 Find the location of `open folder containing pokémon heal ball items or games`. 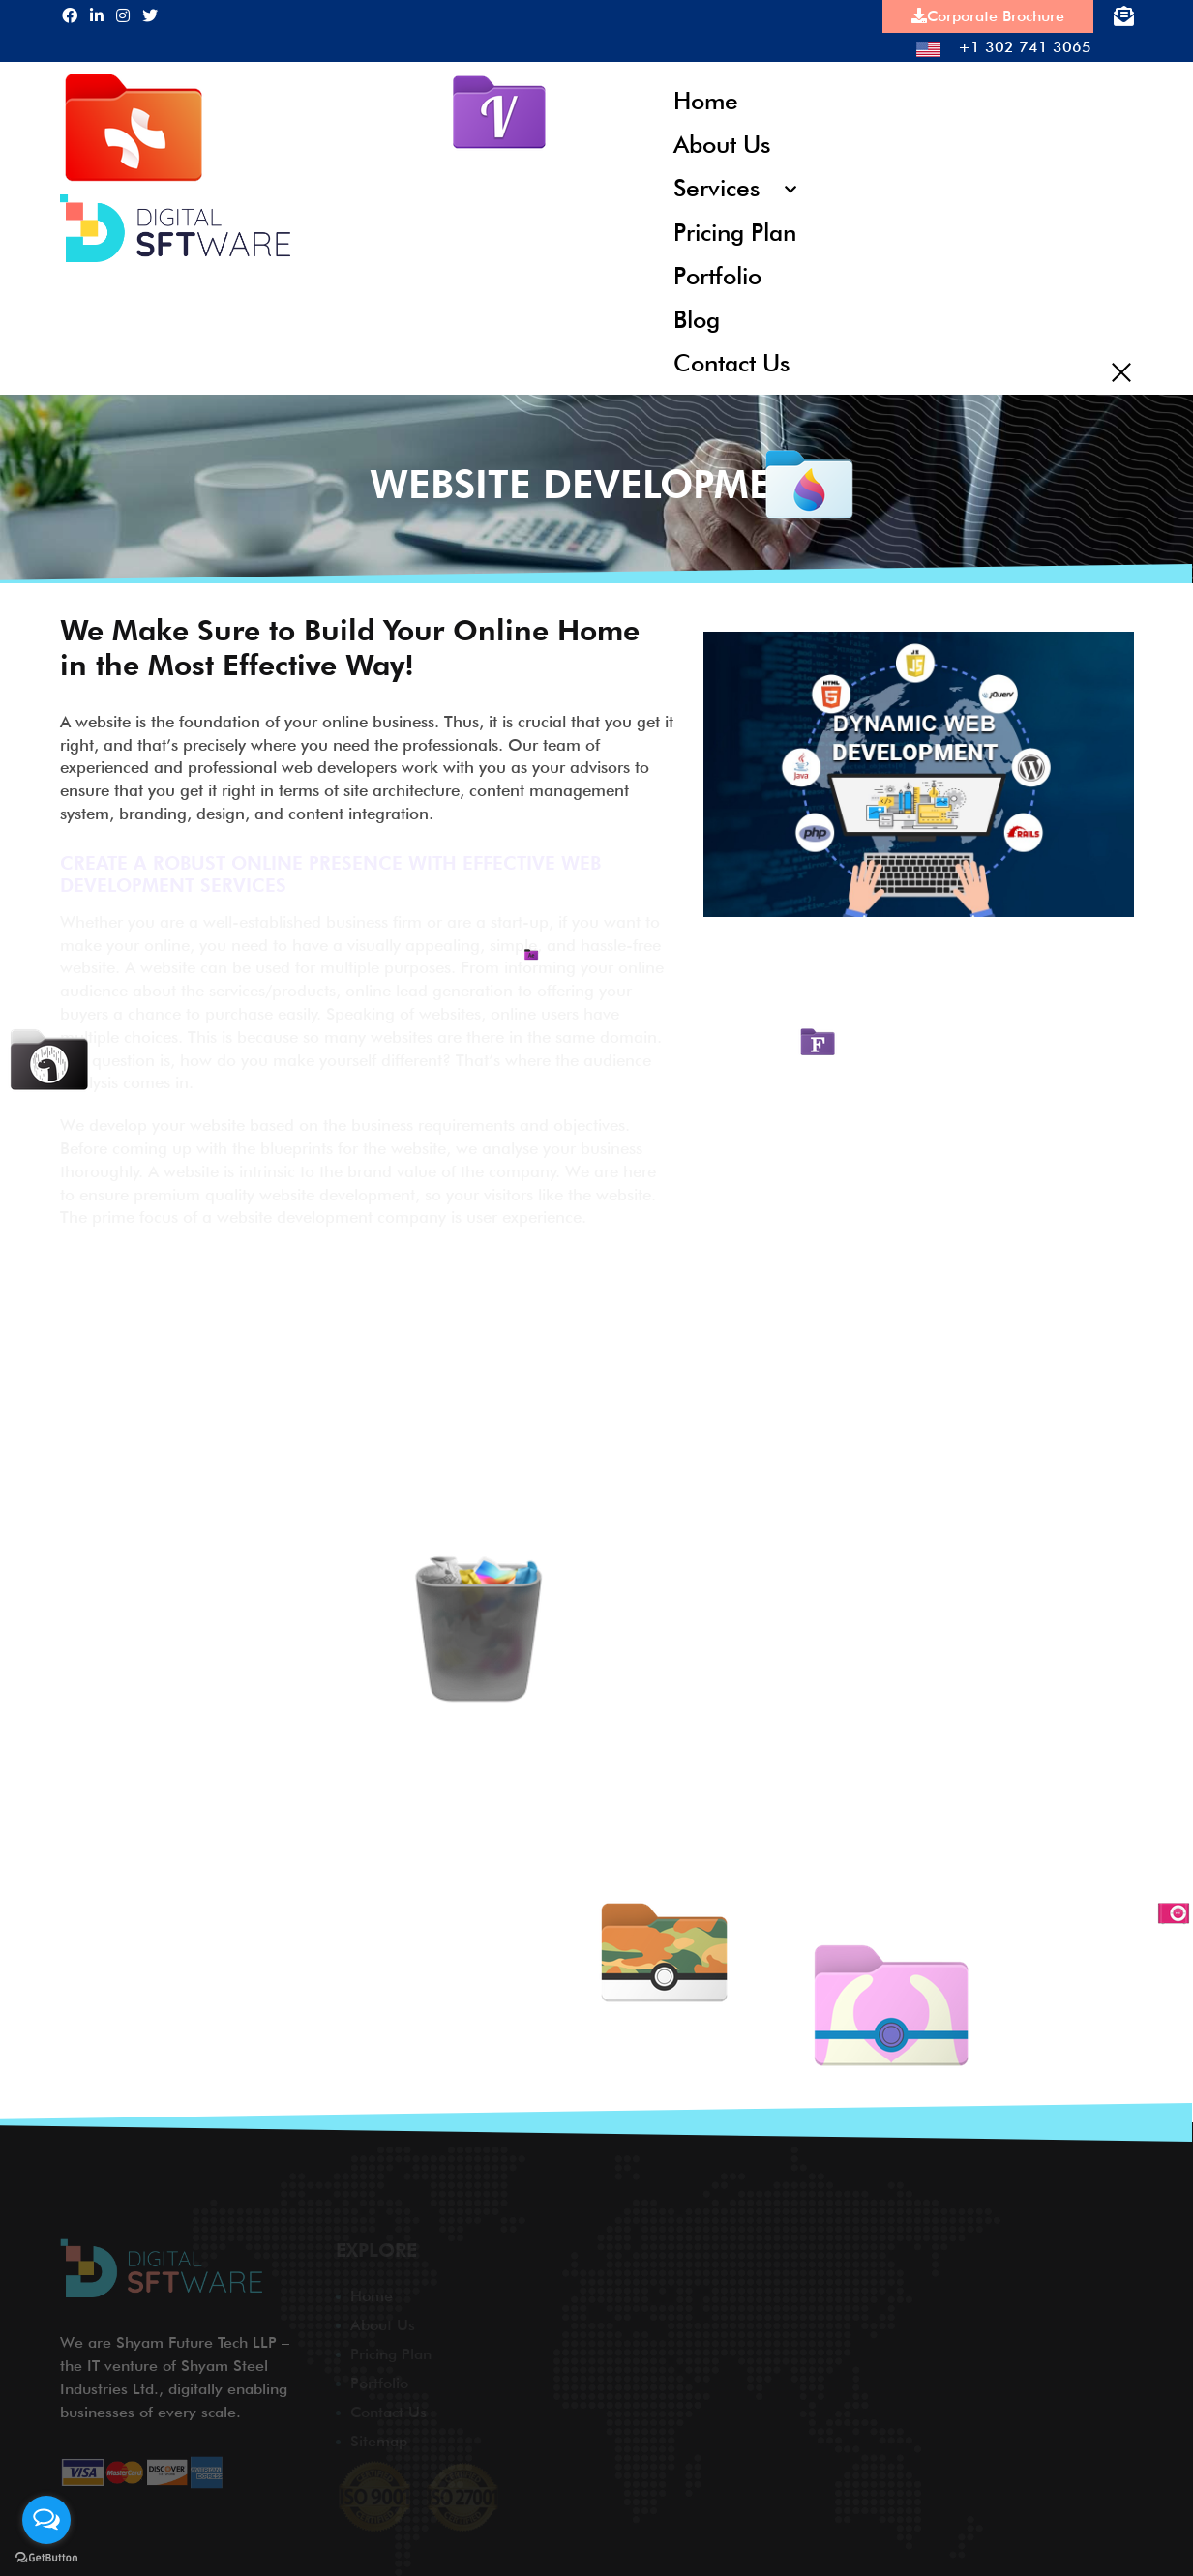

open folder containing pokémon heal ball items or games is located at coordinates (890, 2009).